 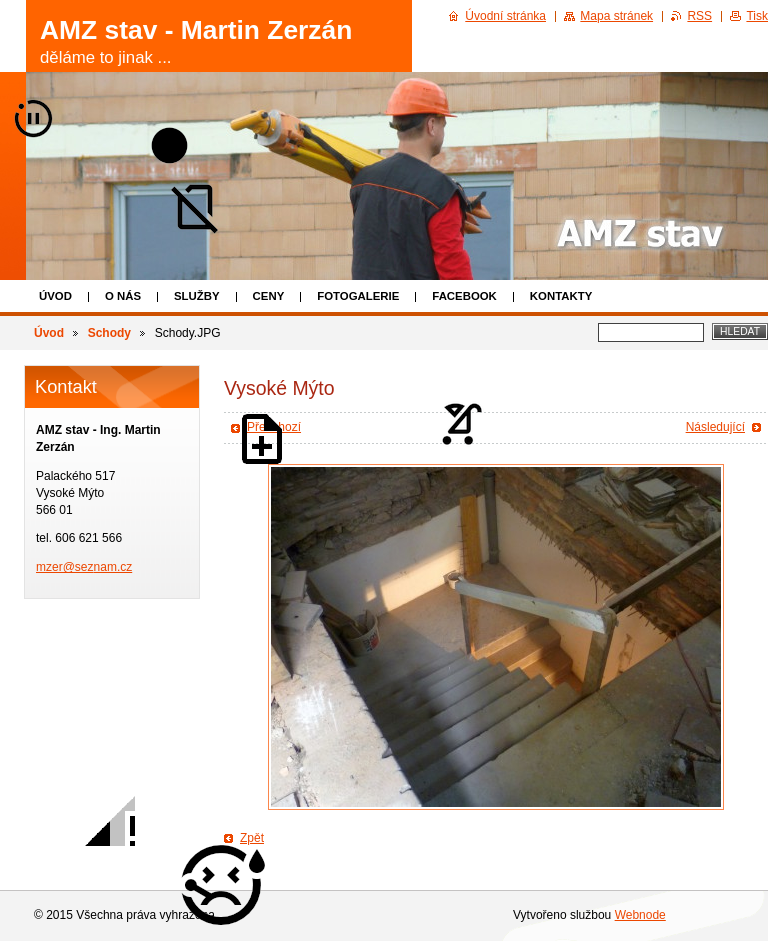 What do you see at coordinates (33, 118) in the screenshot?
I see `pause motion photo playback` at bounding box center [33, 118].